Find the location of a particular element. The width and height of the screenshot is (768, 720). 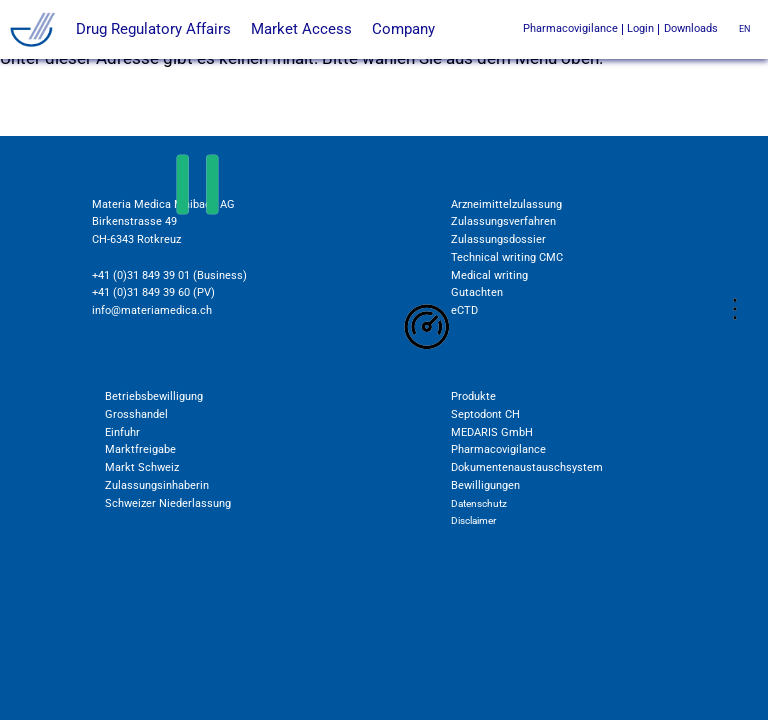

open additional options menu is located at coordinates (735, 309).